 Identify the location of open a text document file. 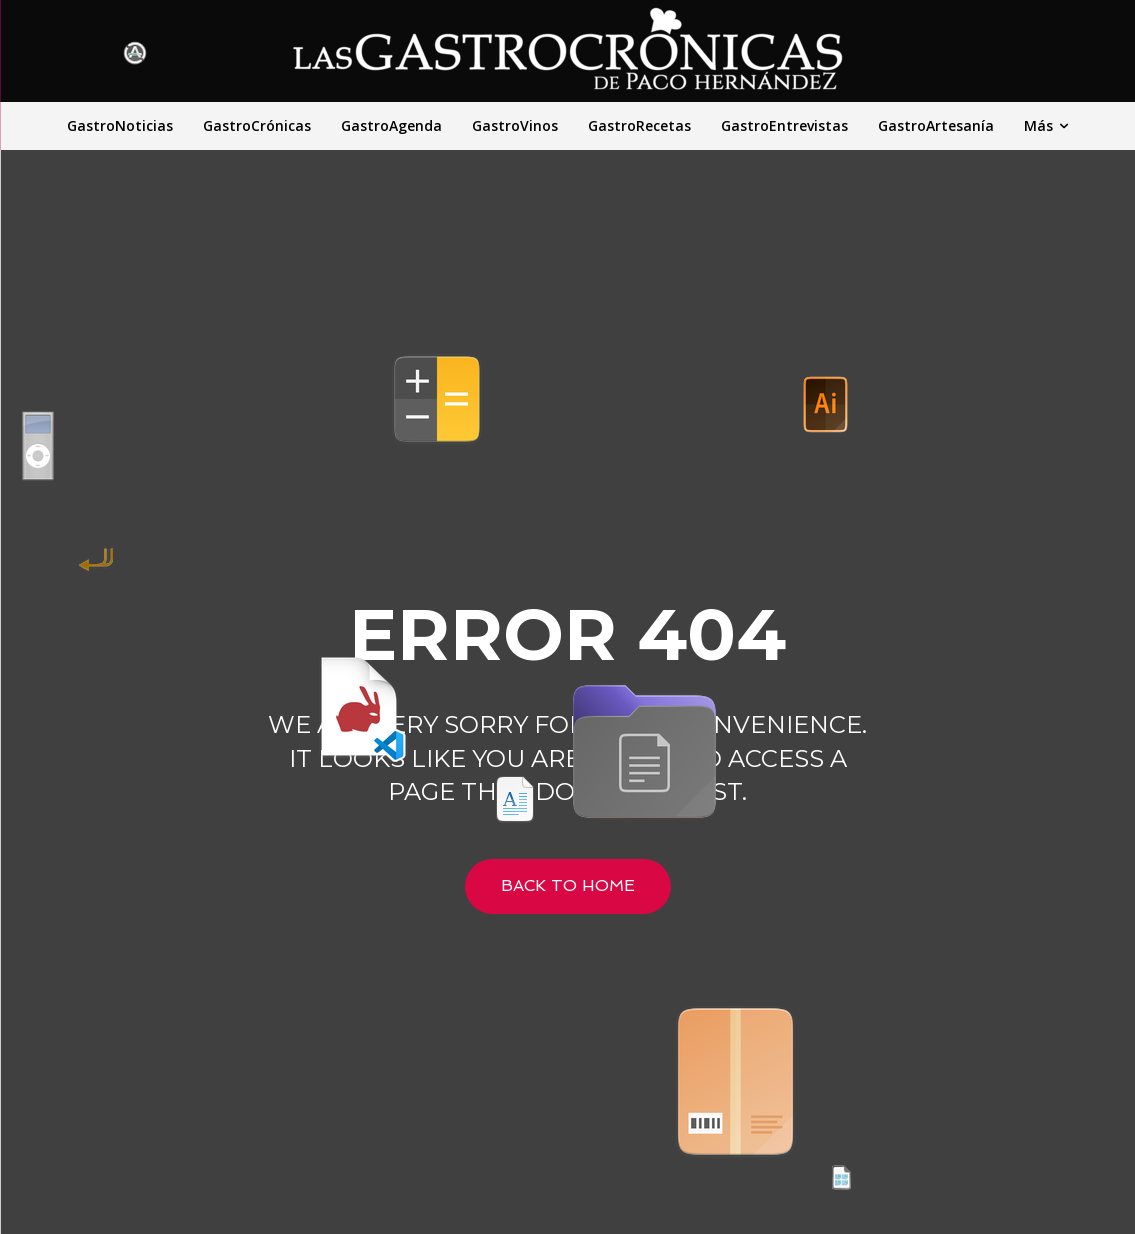
(515, 799).